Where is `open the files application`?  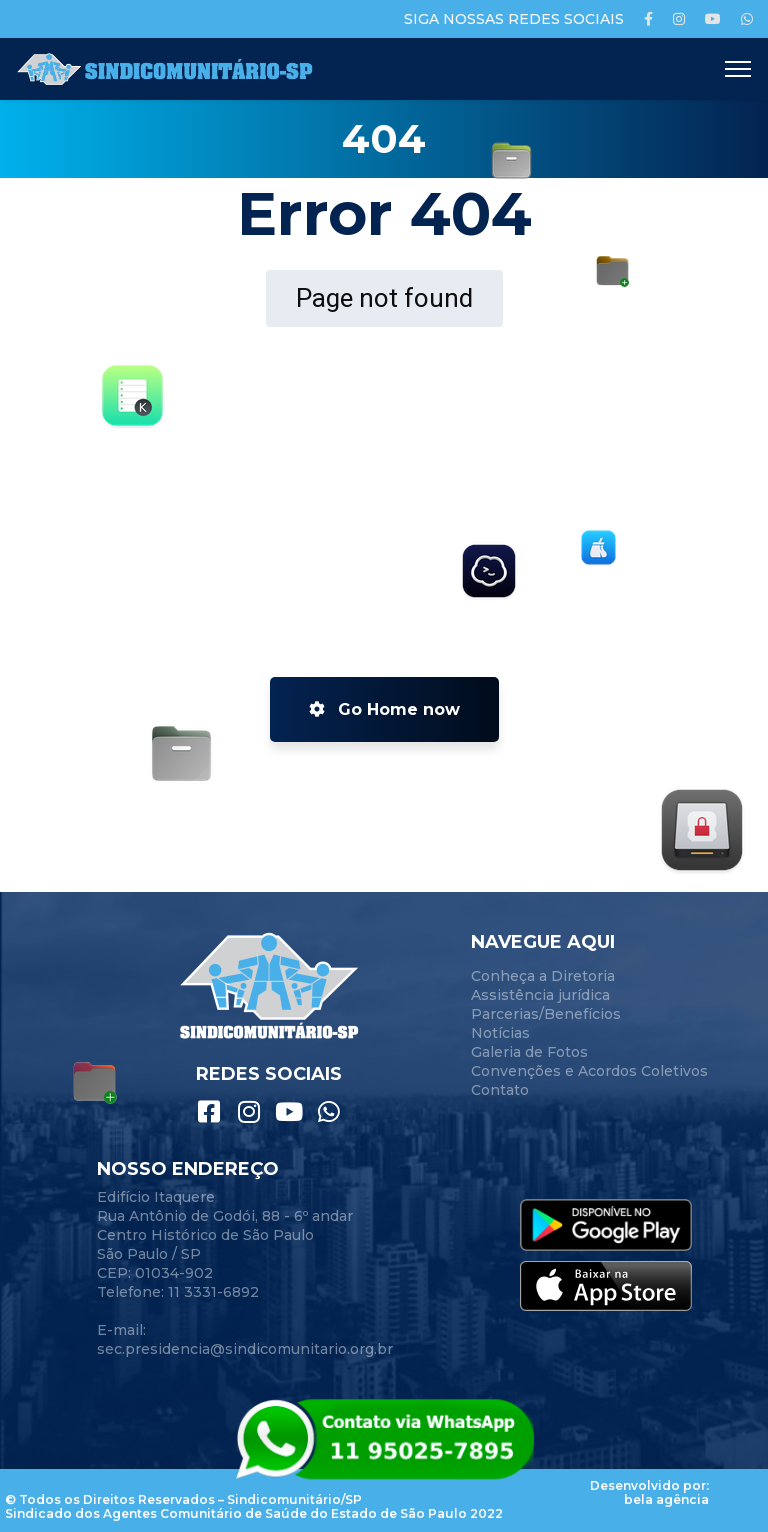 open the files application is located at coordinates (181, 753).